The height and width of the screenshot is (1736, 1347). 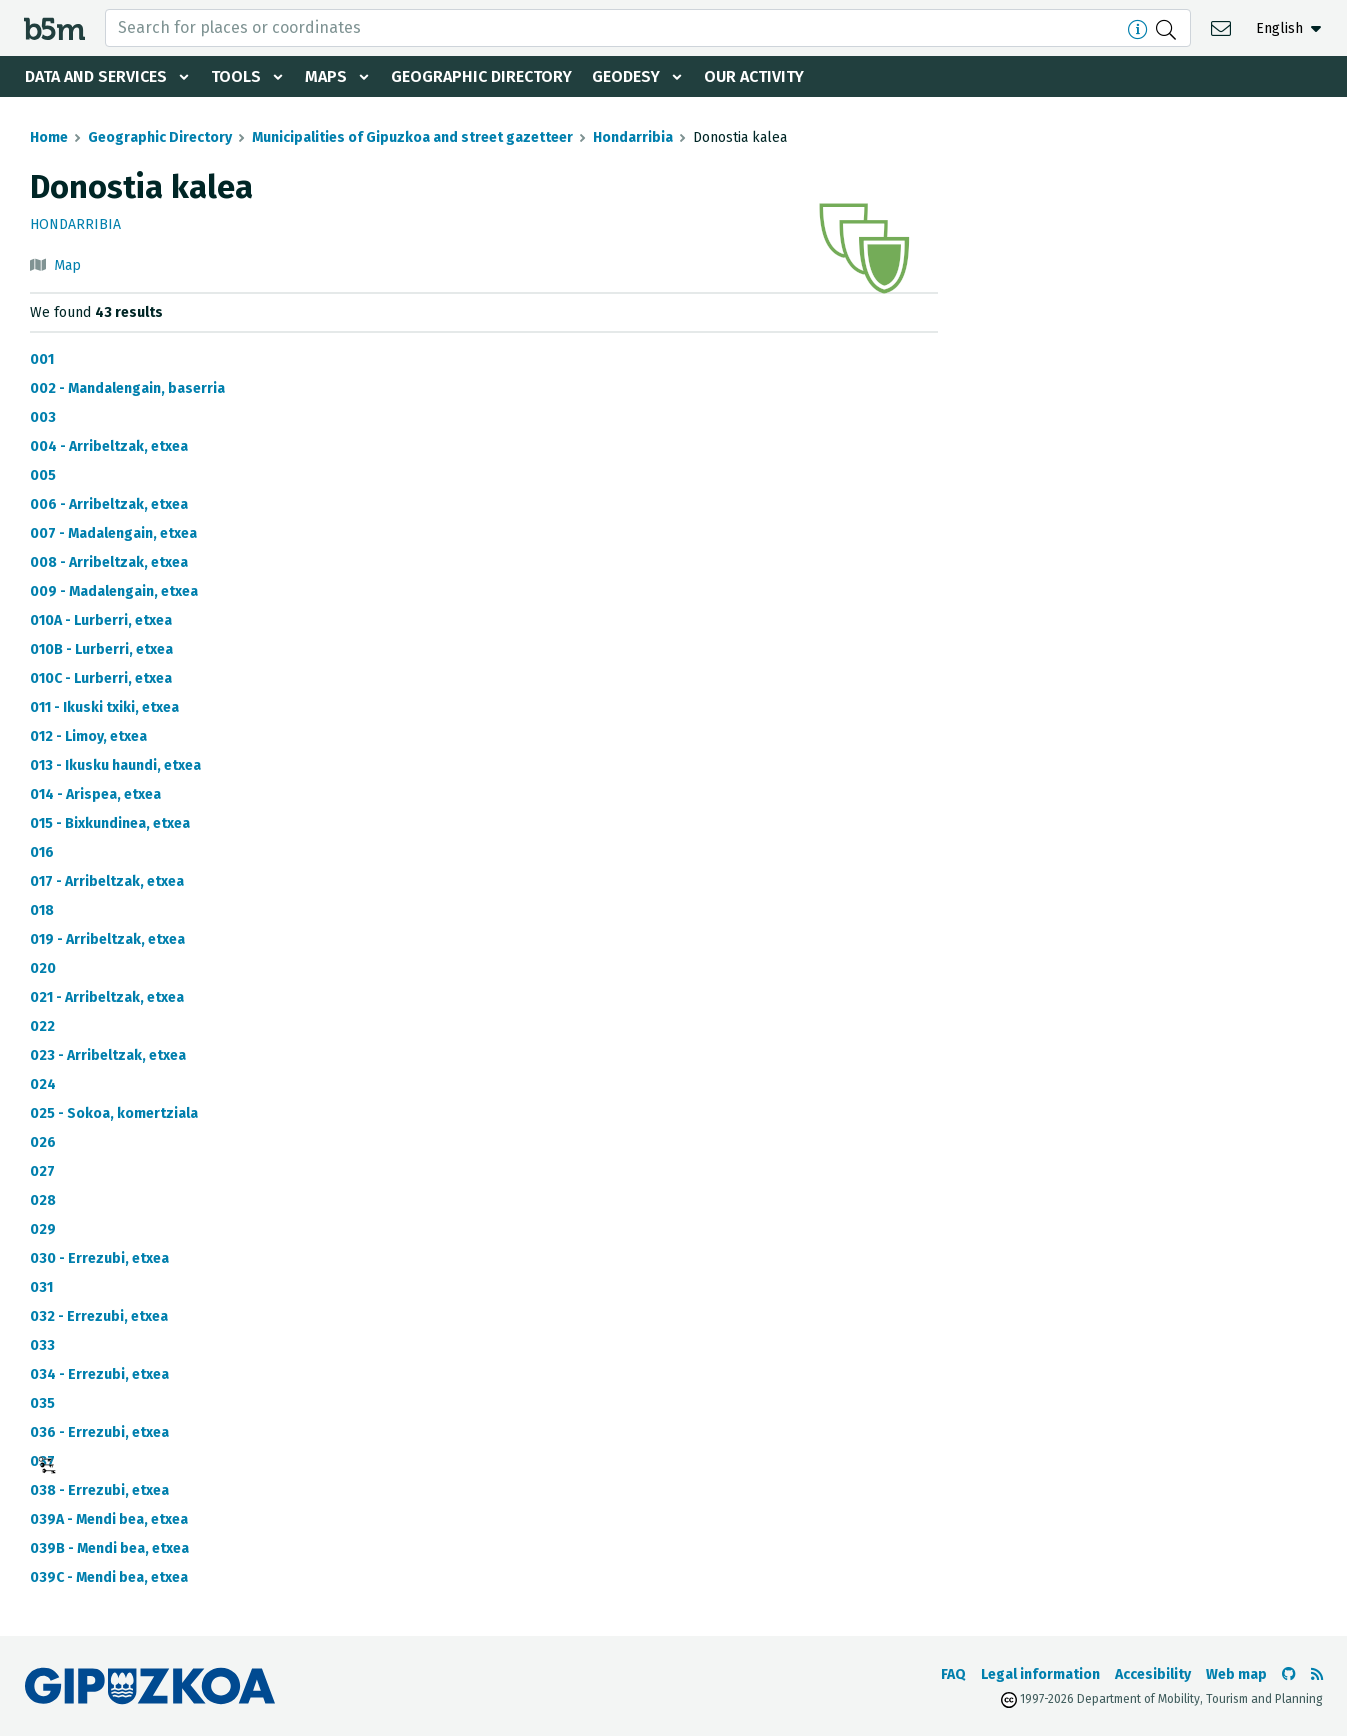 I want to click on view protection history or past defenses, so click(x=864, y=248).